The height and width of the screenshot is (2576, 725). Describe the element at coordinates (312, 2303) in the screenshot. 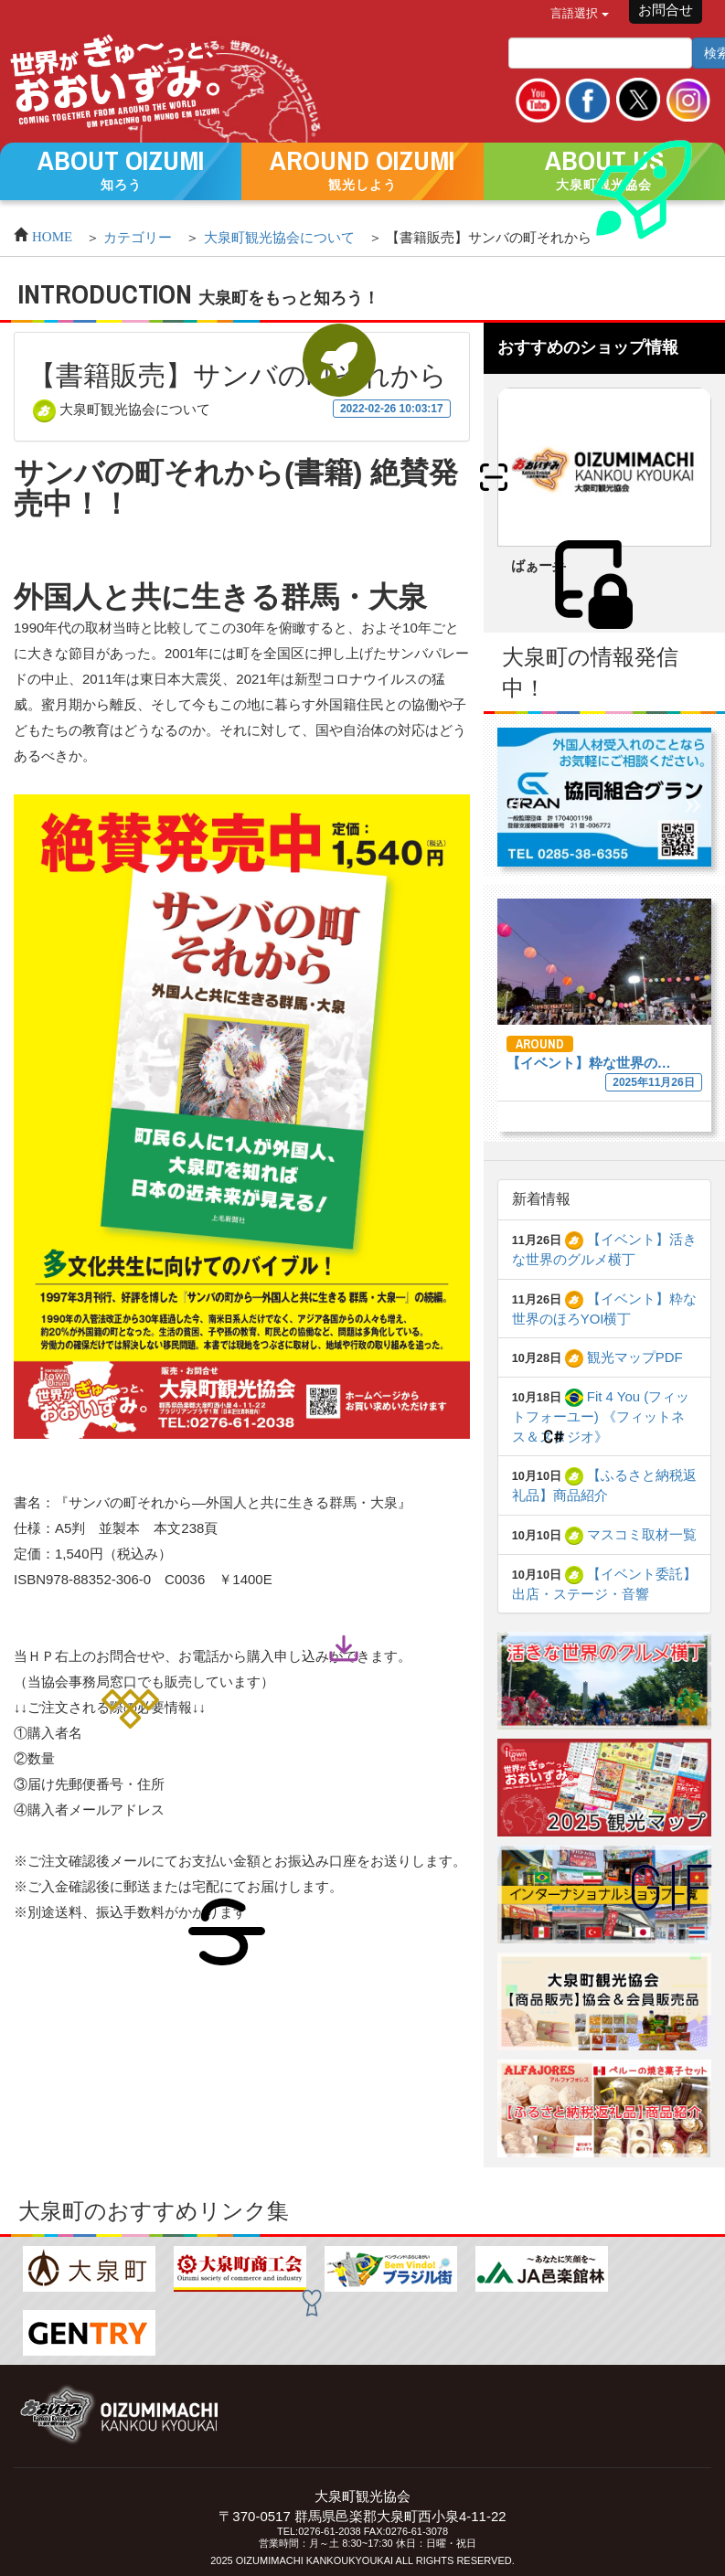

I see `view sponsor tiers and levels` at that location.